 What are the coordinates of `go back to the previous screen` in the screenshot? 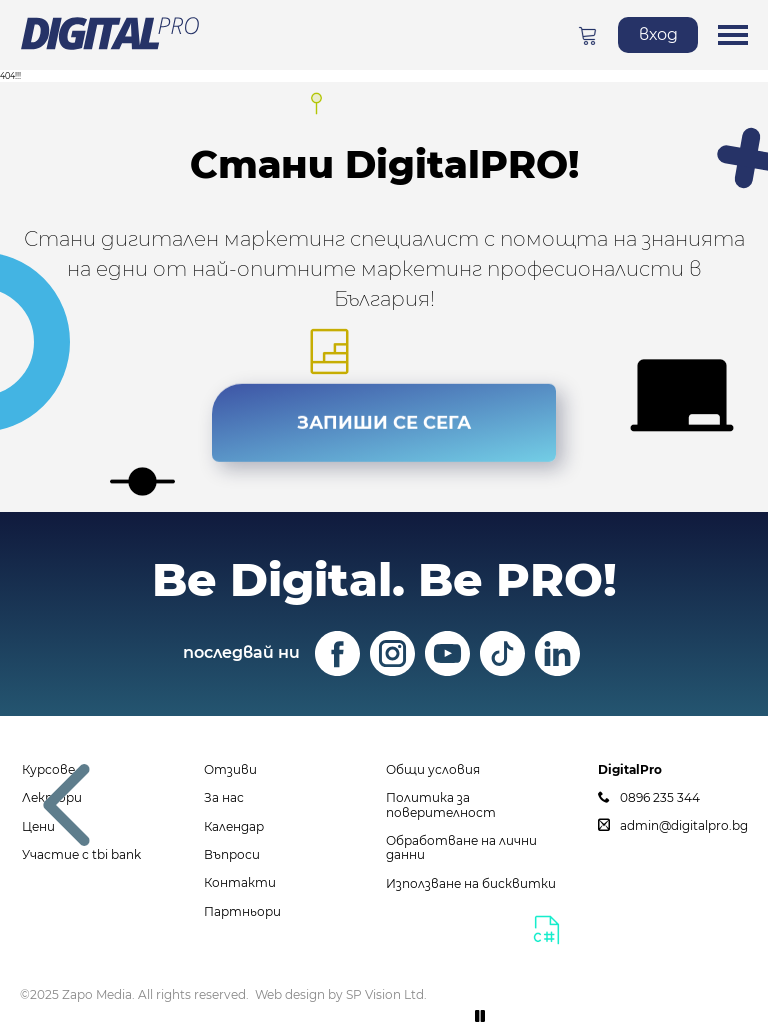 It's located at (70, 805).